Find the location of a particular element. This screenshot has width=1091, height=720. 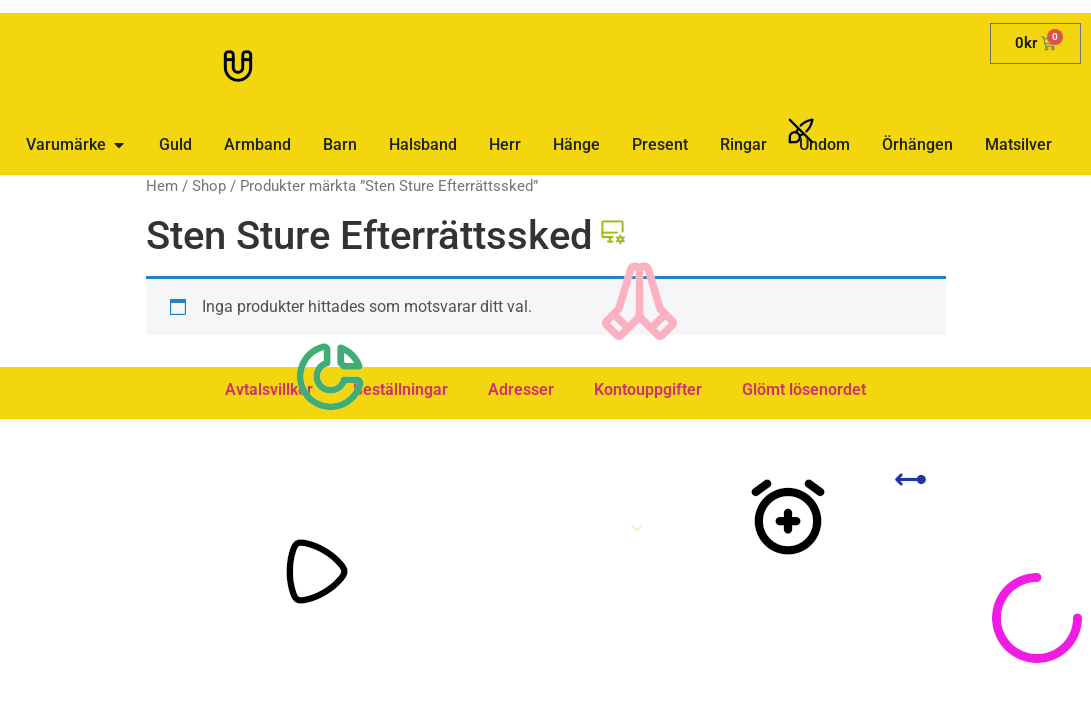

go back to the previous screen is located at coordinates (910, 479).